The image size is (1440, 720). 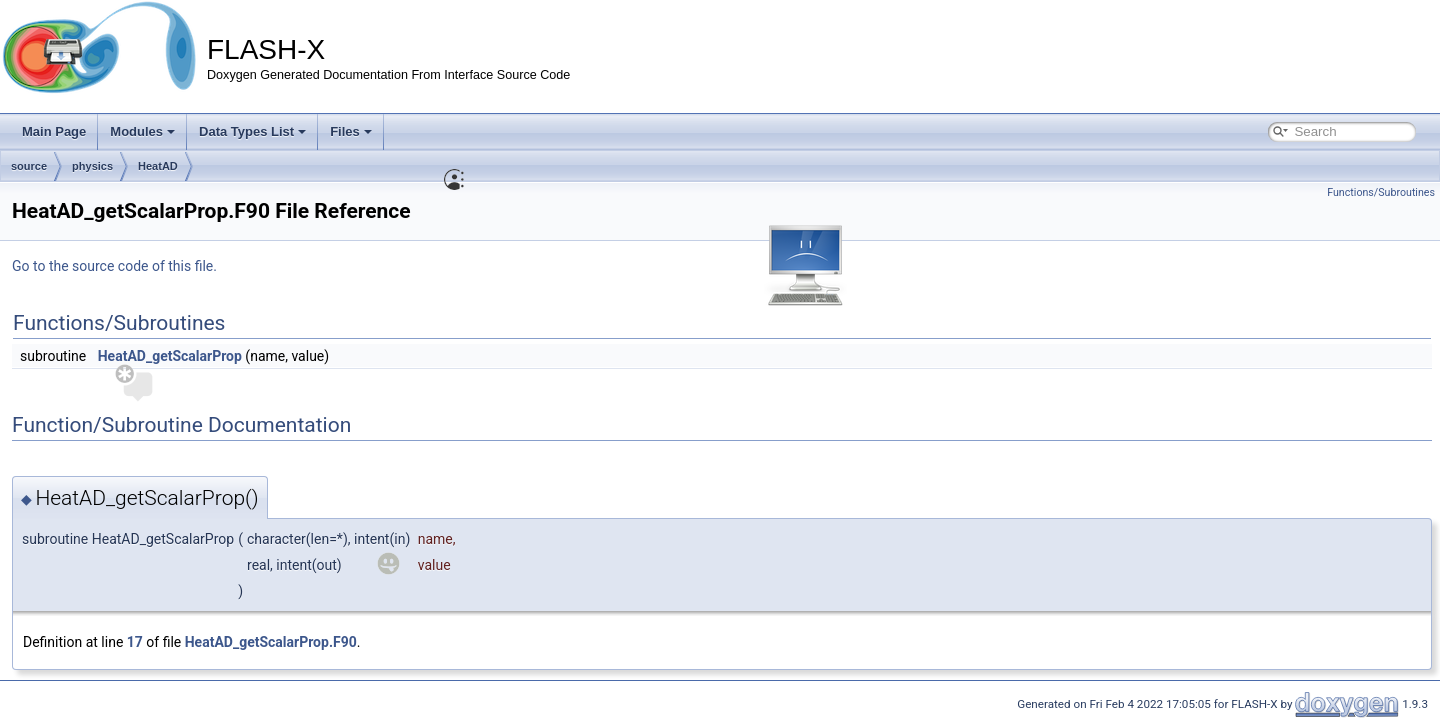 What do you see at coordinates (454, 179) in the screenshot?
I see `browse artists in your music library` at bounding box center [454, 179].